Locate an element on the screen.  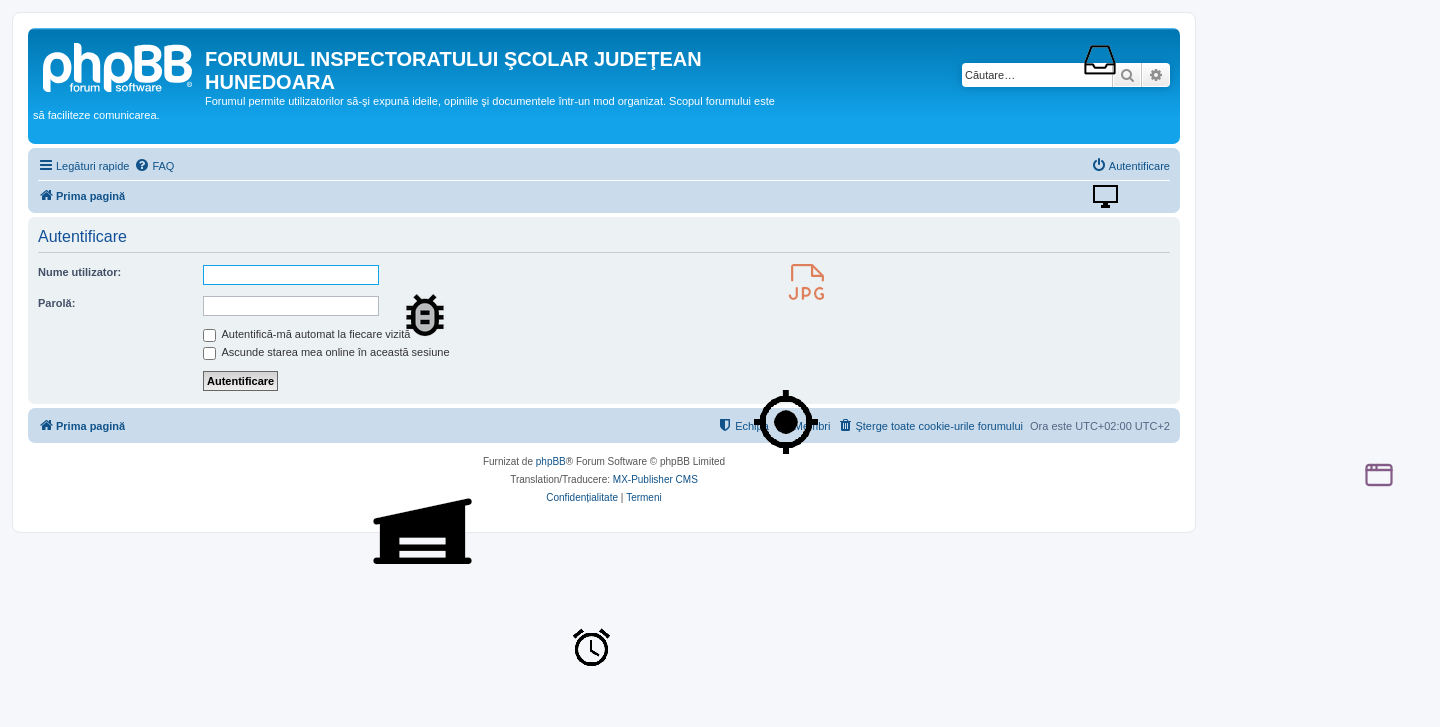
open a new application window is located at coordinates (1379, 475).